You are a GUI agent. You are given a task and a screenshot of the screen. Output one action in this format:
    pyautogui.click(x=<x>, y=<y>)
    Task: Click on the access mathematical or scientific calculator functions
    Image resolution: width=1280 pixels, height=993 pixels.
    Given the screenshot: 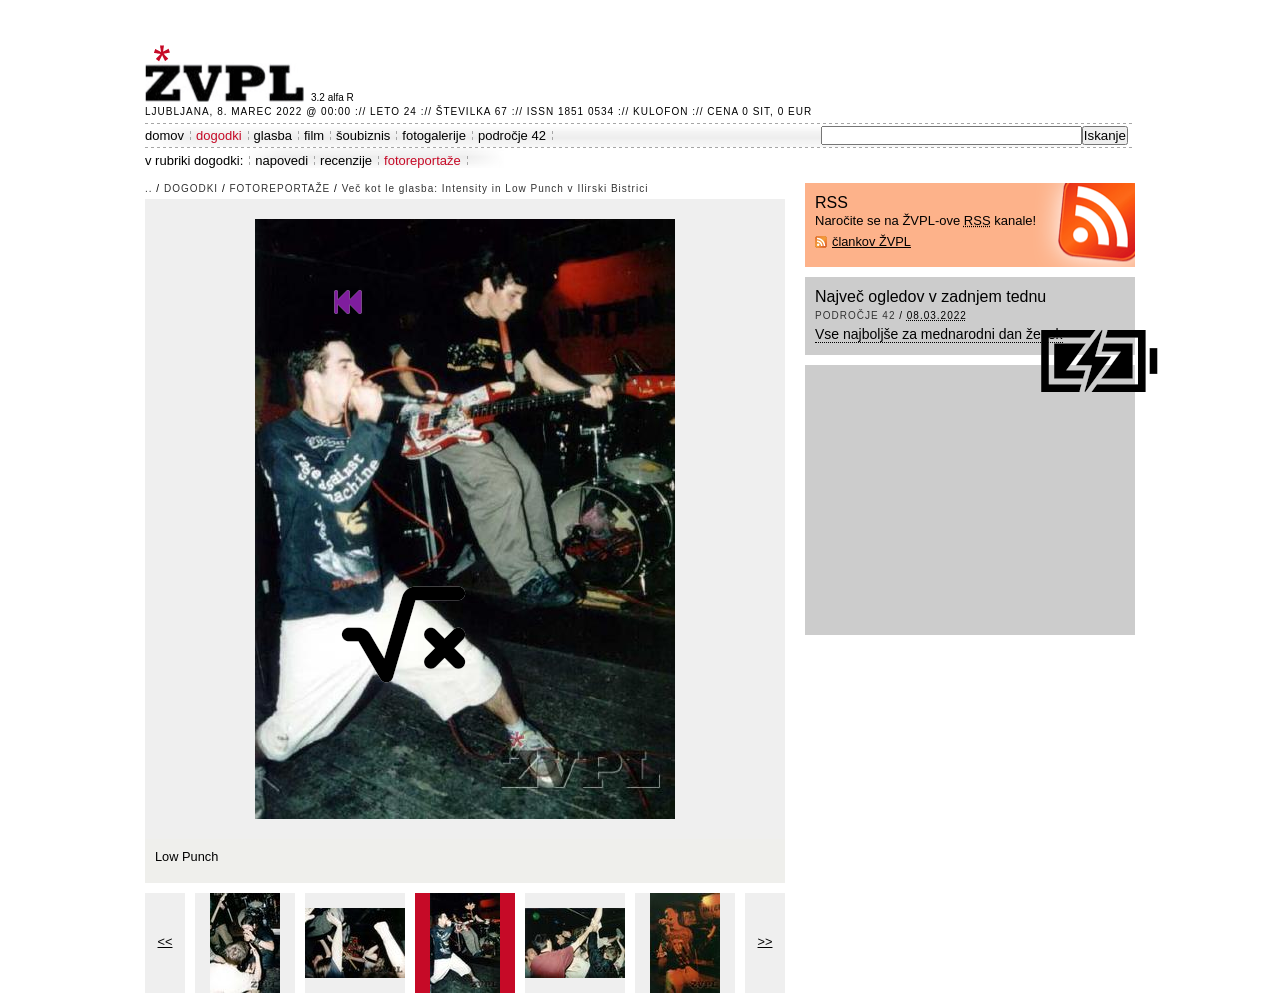 What is the action you would take?
    pyautogui.click(x=403, y=634)
    